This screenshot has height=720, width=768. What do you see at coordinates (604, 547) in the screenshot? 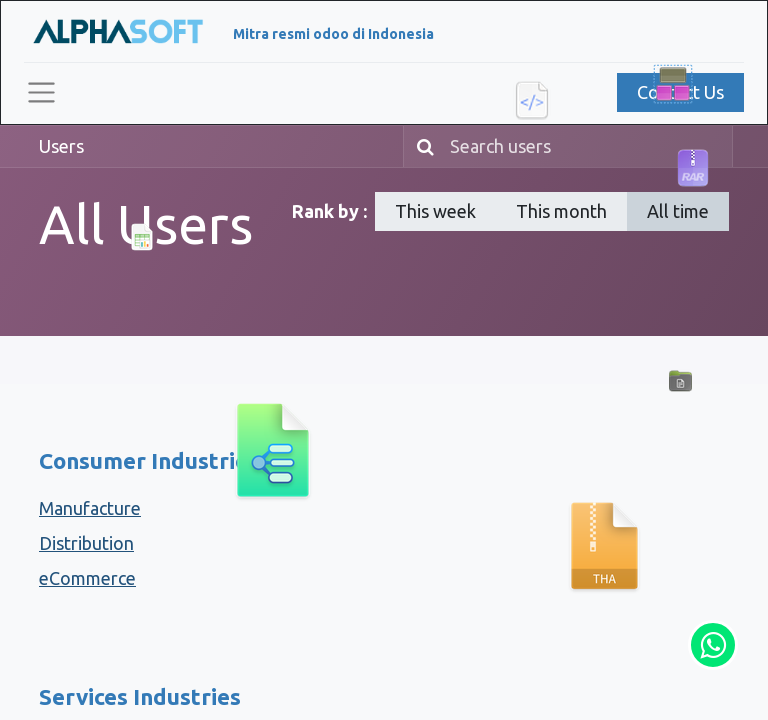
I see `a compressed archive file in THA format` at bounding box center [604, 547].